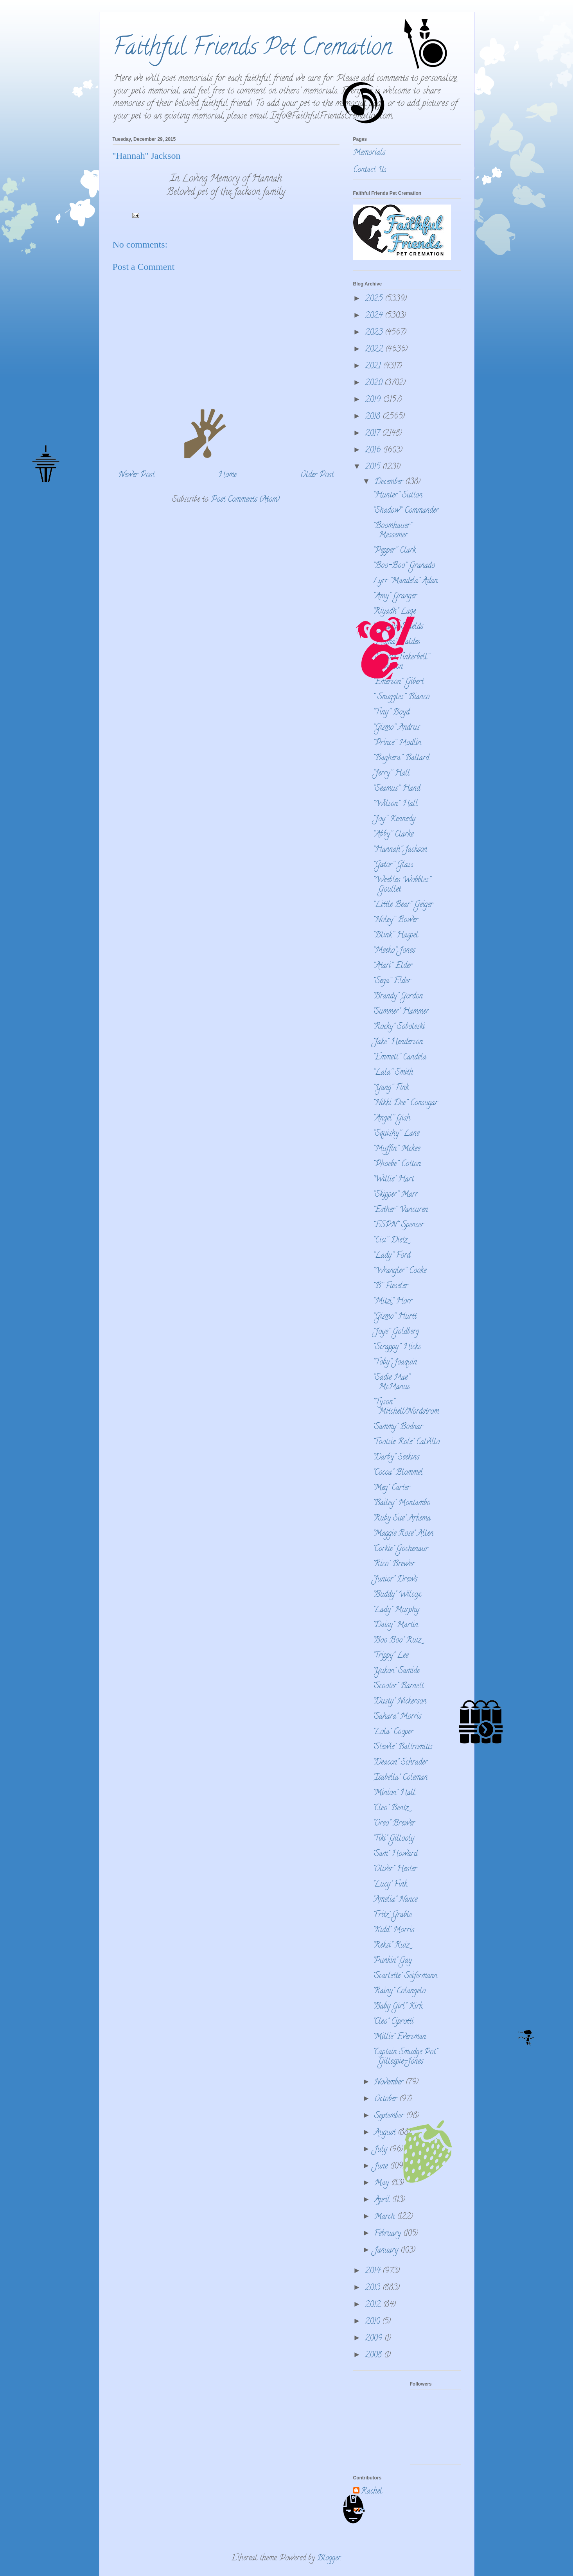 The height and width of the screenshot is (2576, 573). Describe the element at coordinates (423, 43) in the screenshot. I see `select spartan warrior class or faction` at that location.